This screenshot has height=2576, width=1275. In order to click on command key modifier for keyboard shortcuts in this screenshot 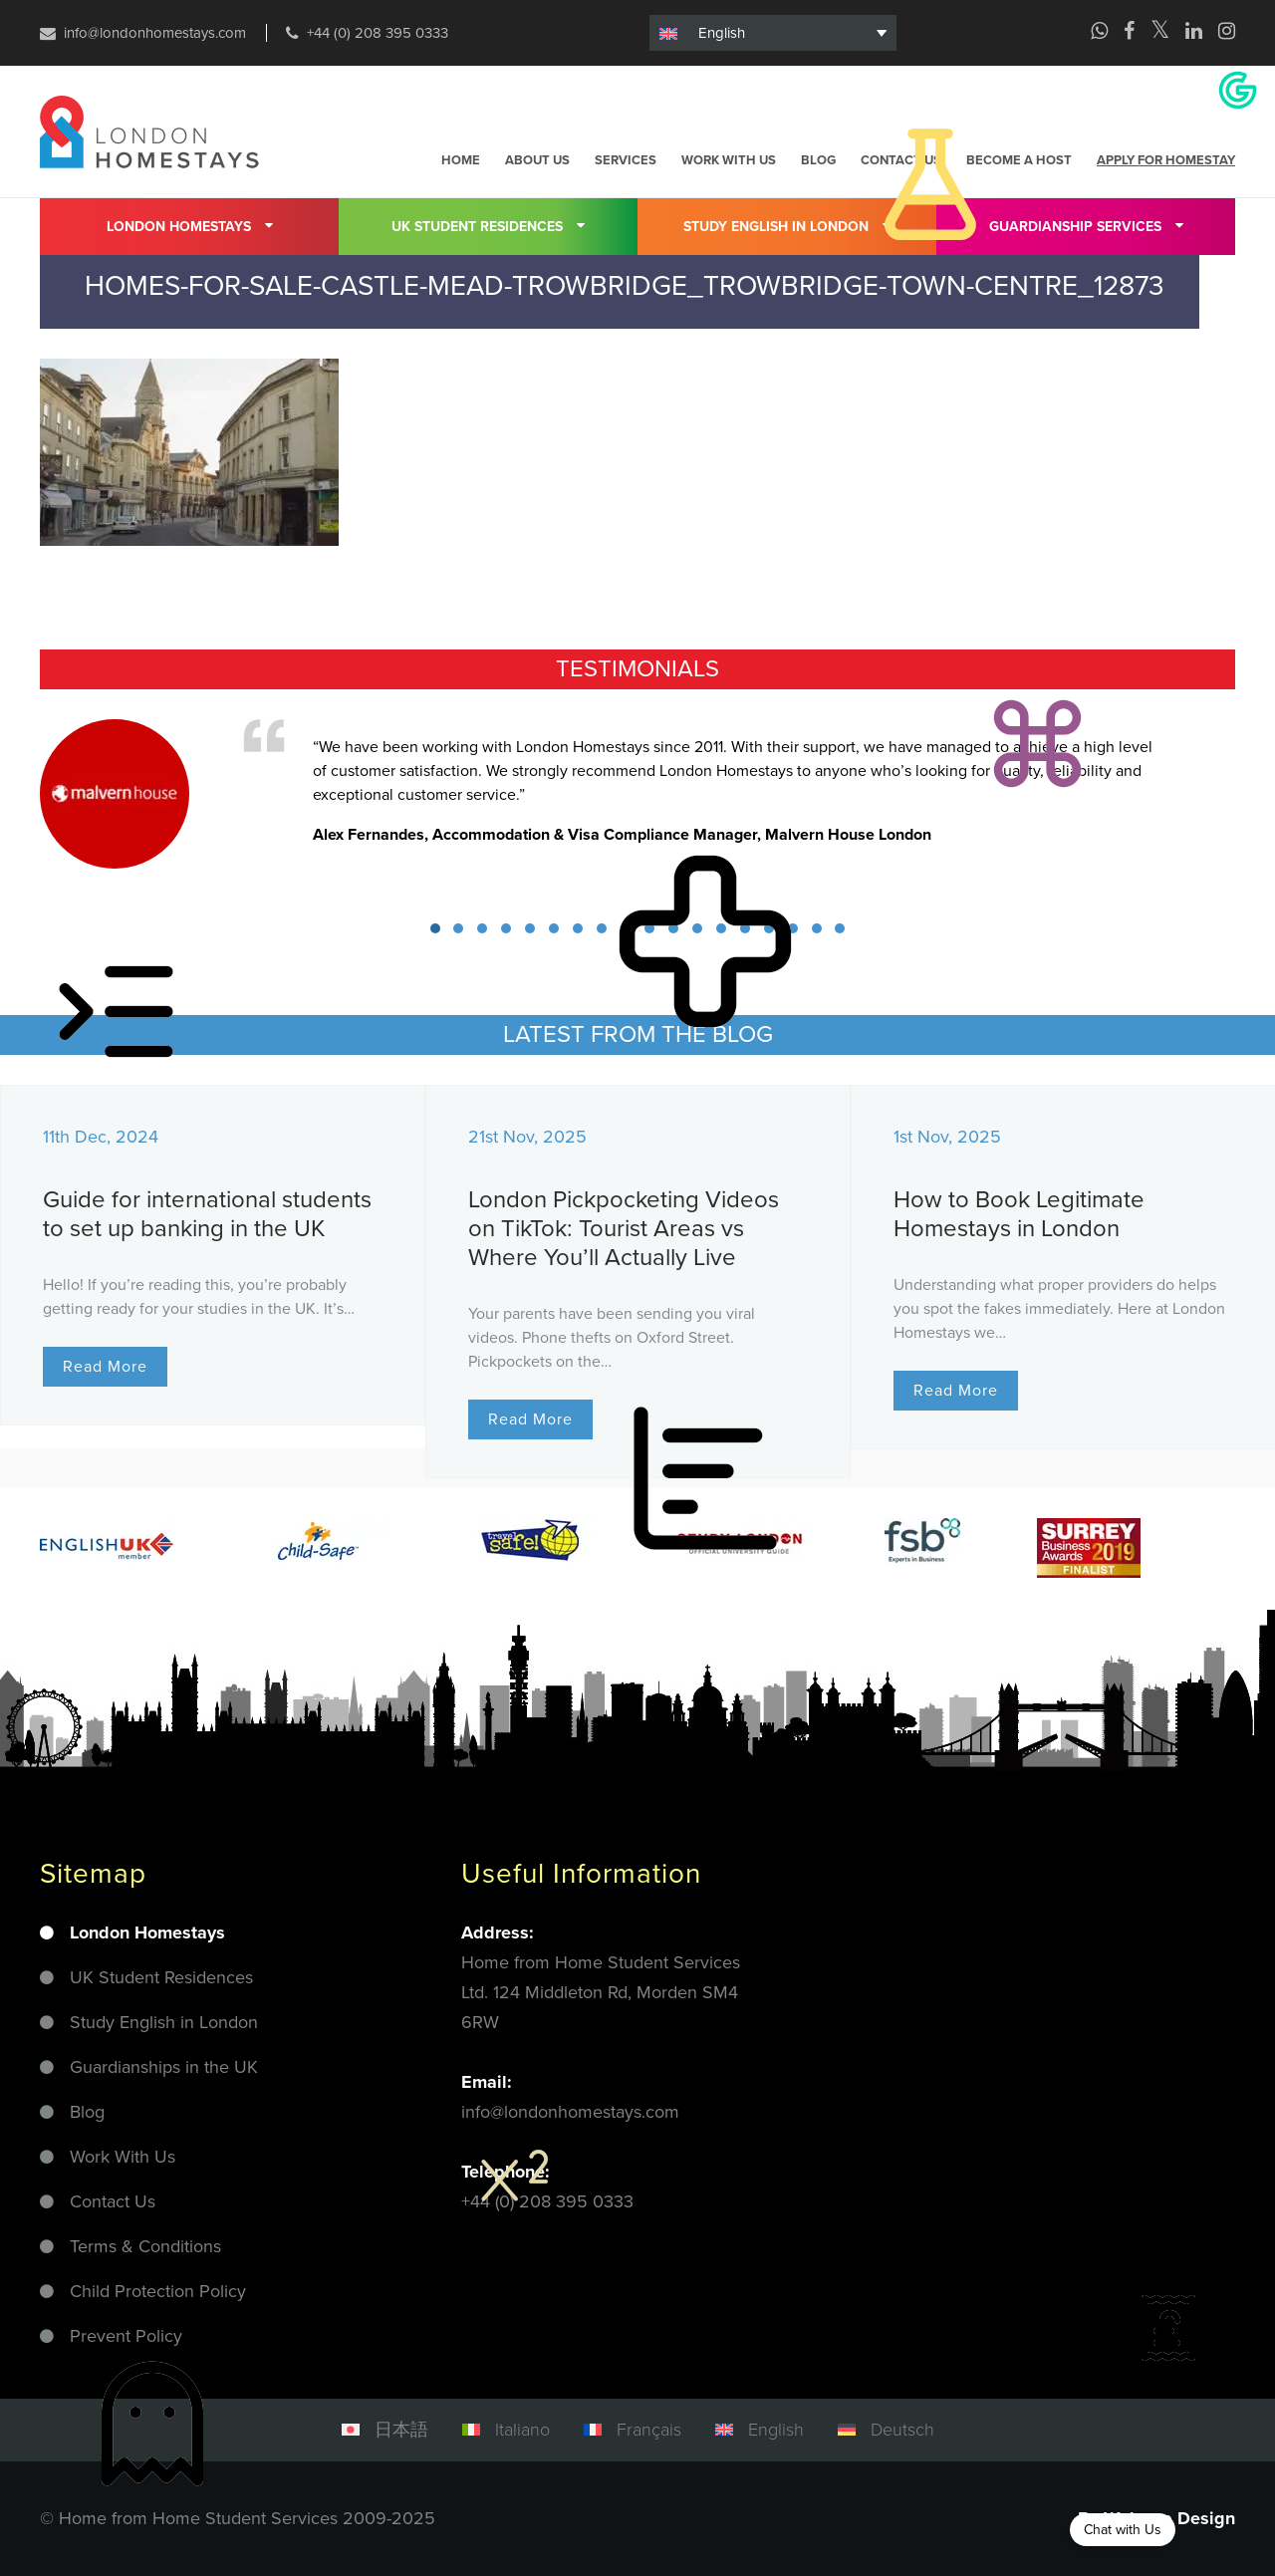, I will do `click(1037, 743)`.